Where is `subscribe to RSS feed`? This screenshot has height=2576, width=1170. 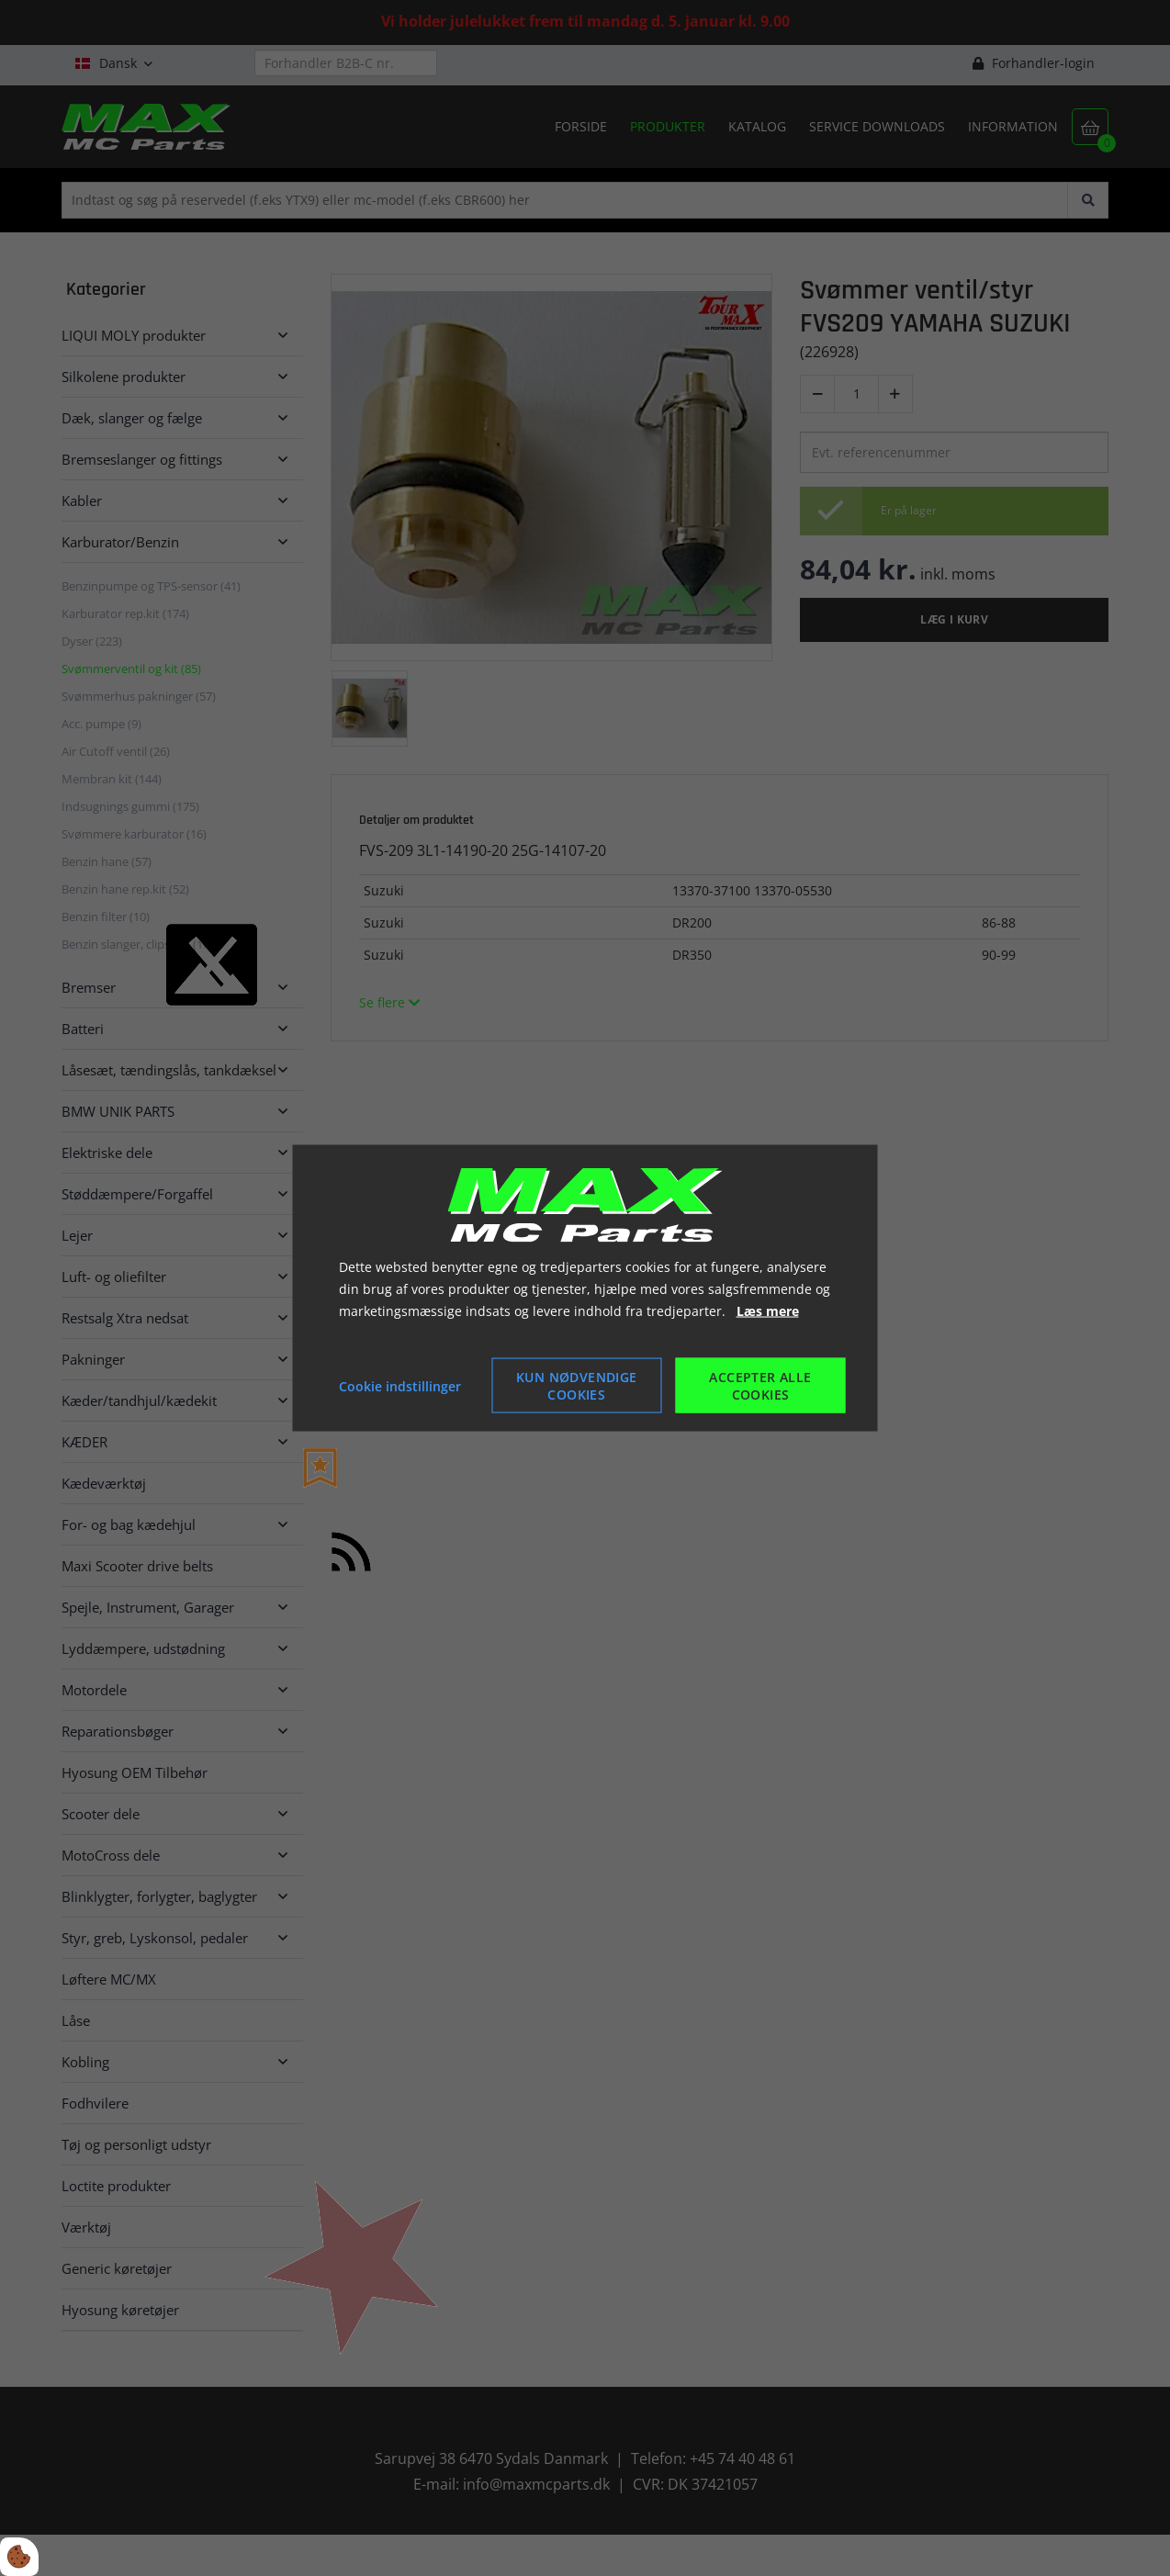 subscribe to RSS feed is located at coordinates (351, 1551).